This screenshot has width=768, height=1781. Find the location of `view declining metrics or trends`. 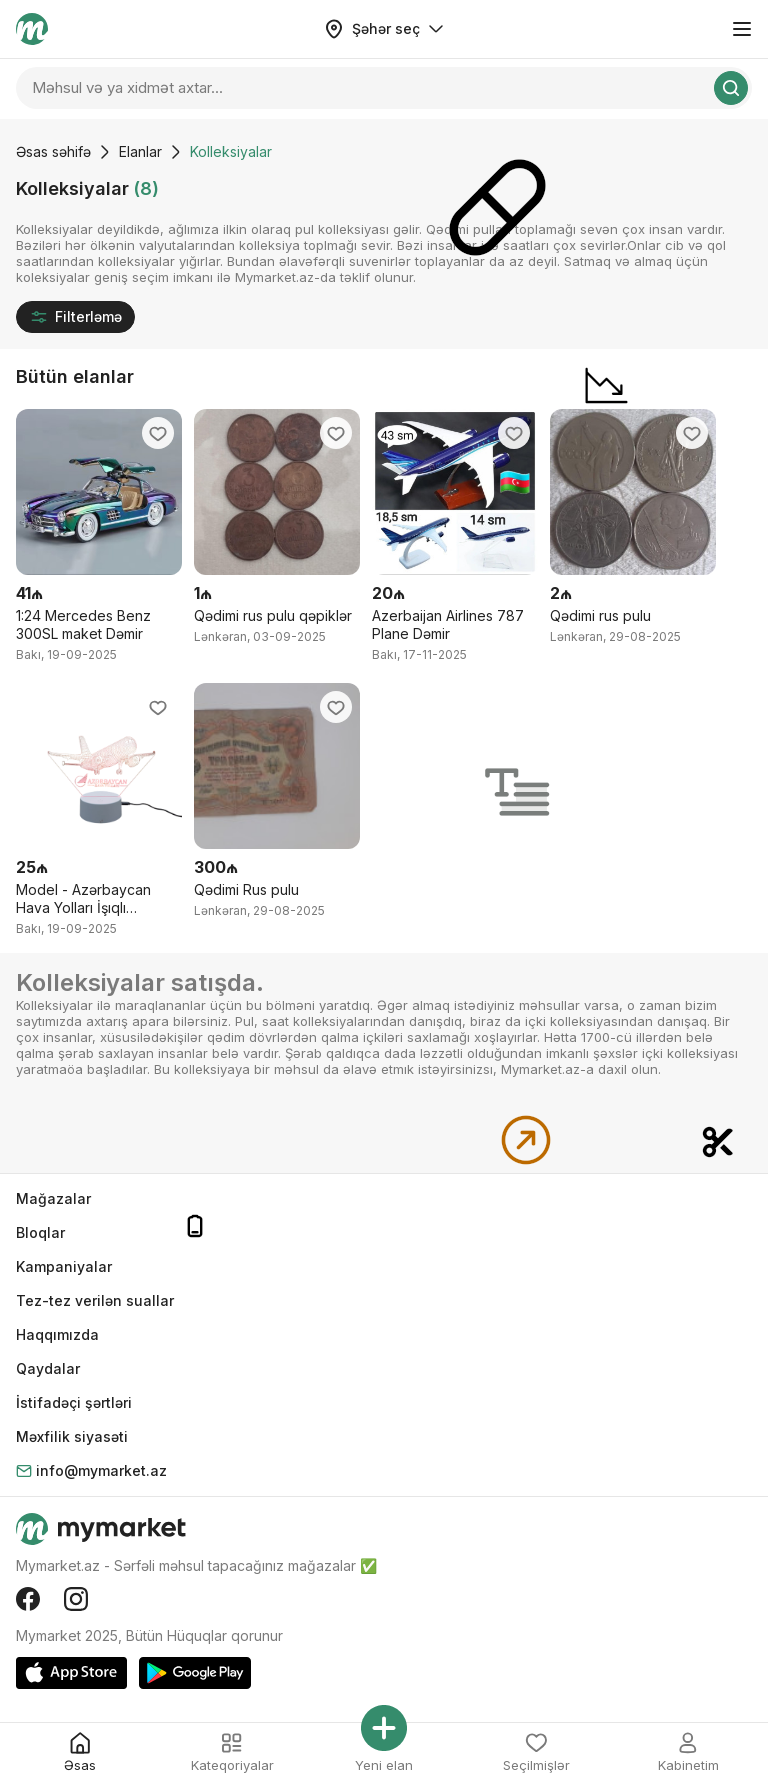

view declining metrics or trends is located at coordinates (606, 385).